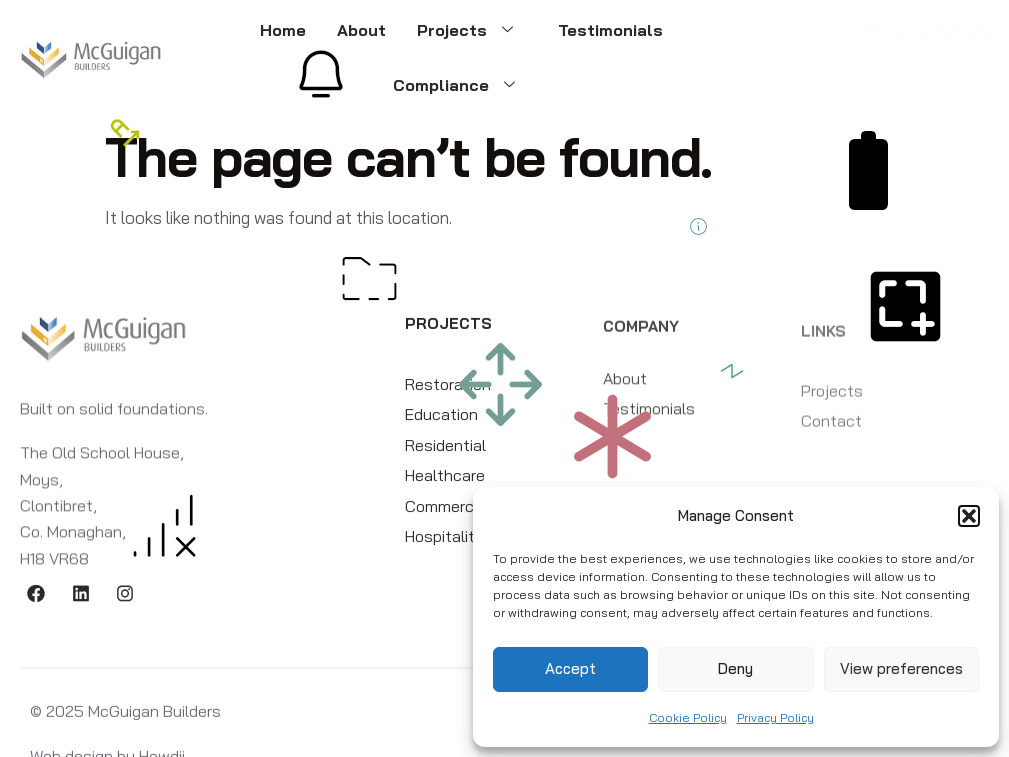  Describe the element at coordinates (612, 436) in the screenshot. I see `indicates a required field in a form` at that location.